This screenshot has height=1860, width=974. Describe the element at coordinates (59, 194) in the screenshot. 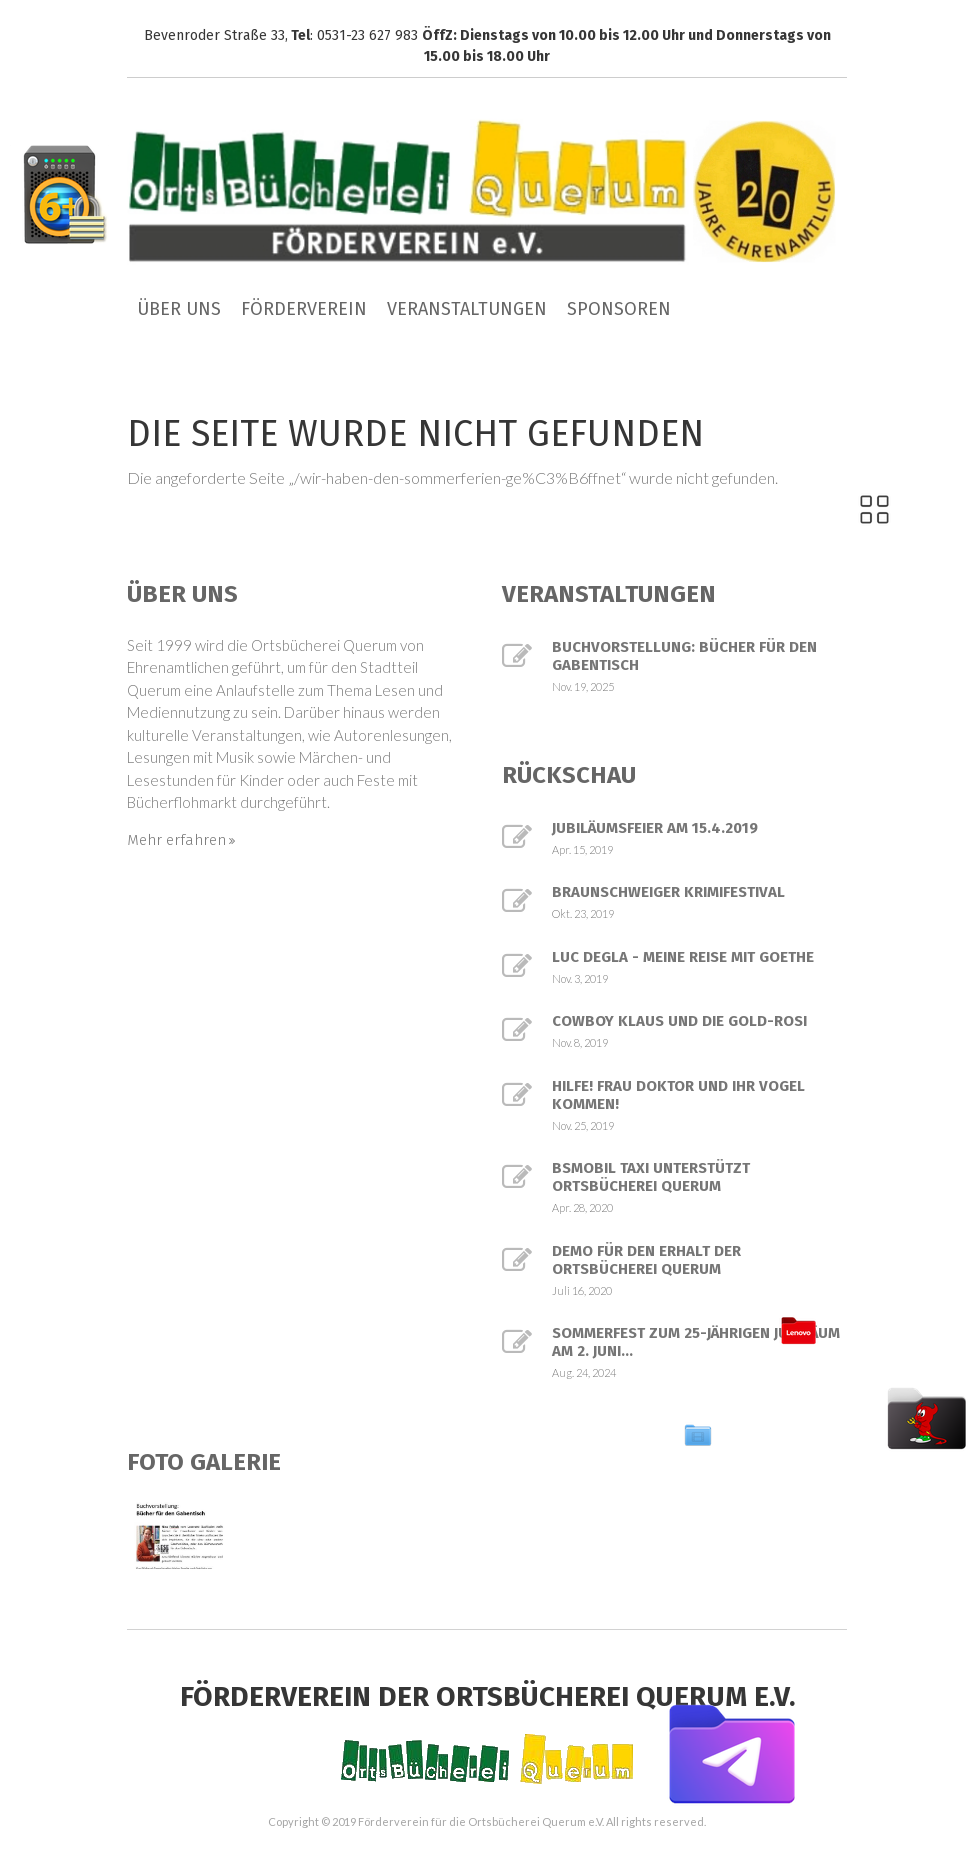

I see `locked RAID 6+ storage array` at that location.